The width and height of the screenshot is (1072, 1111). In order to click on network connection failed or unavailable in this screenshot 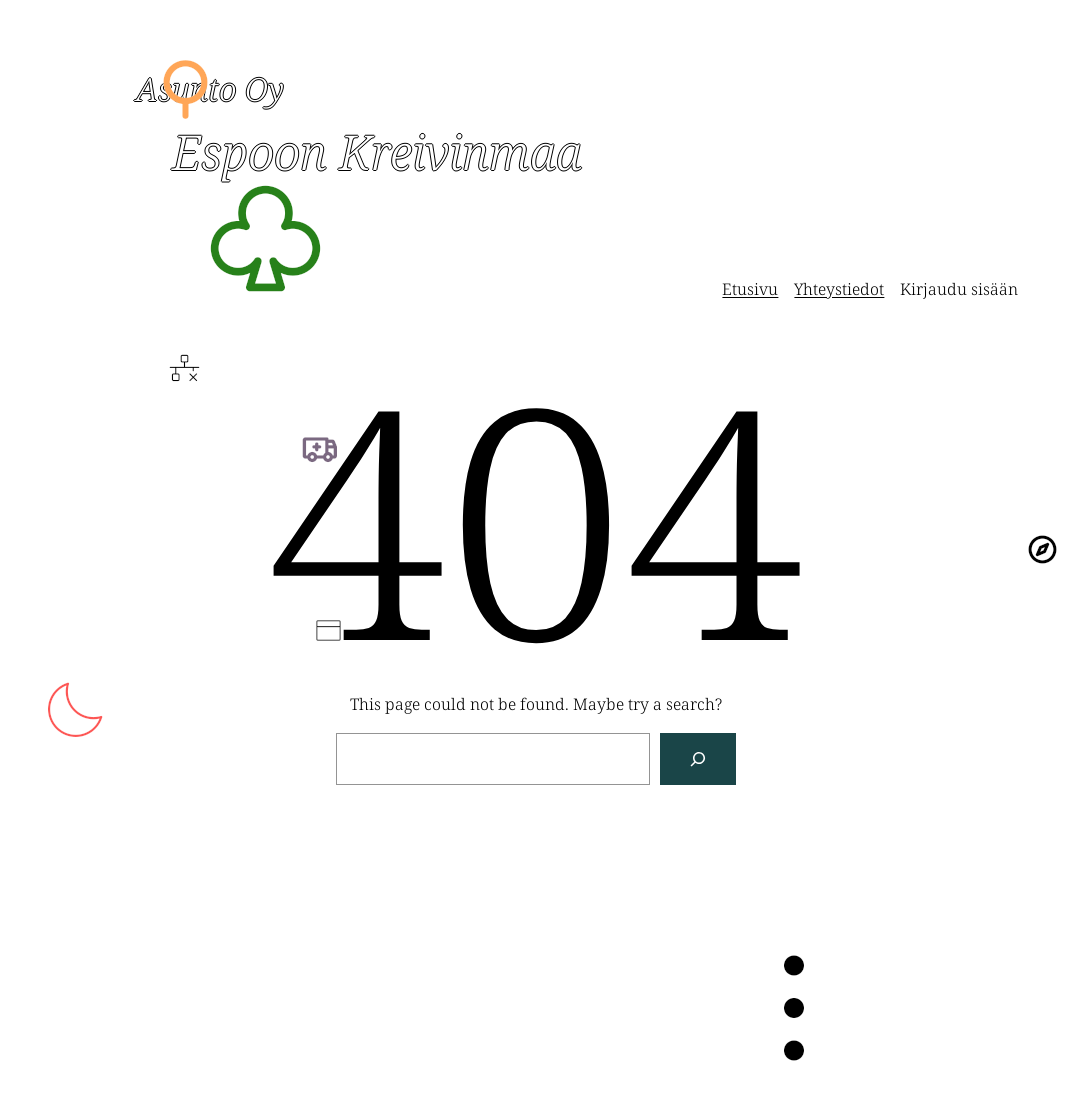, I will do `click(184, 368)`.